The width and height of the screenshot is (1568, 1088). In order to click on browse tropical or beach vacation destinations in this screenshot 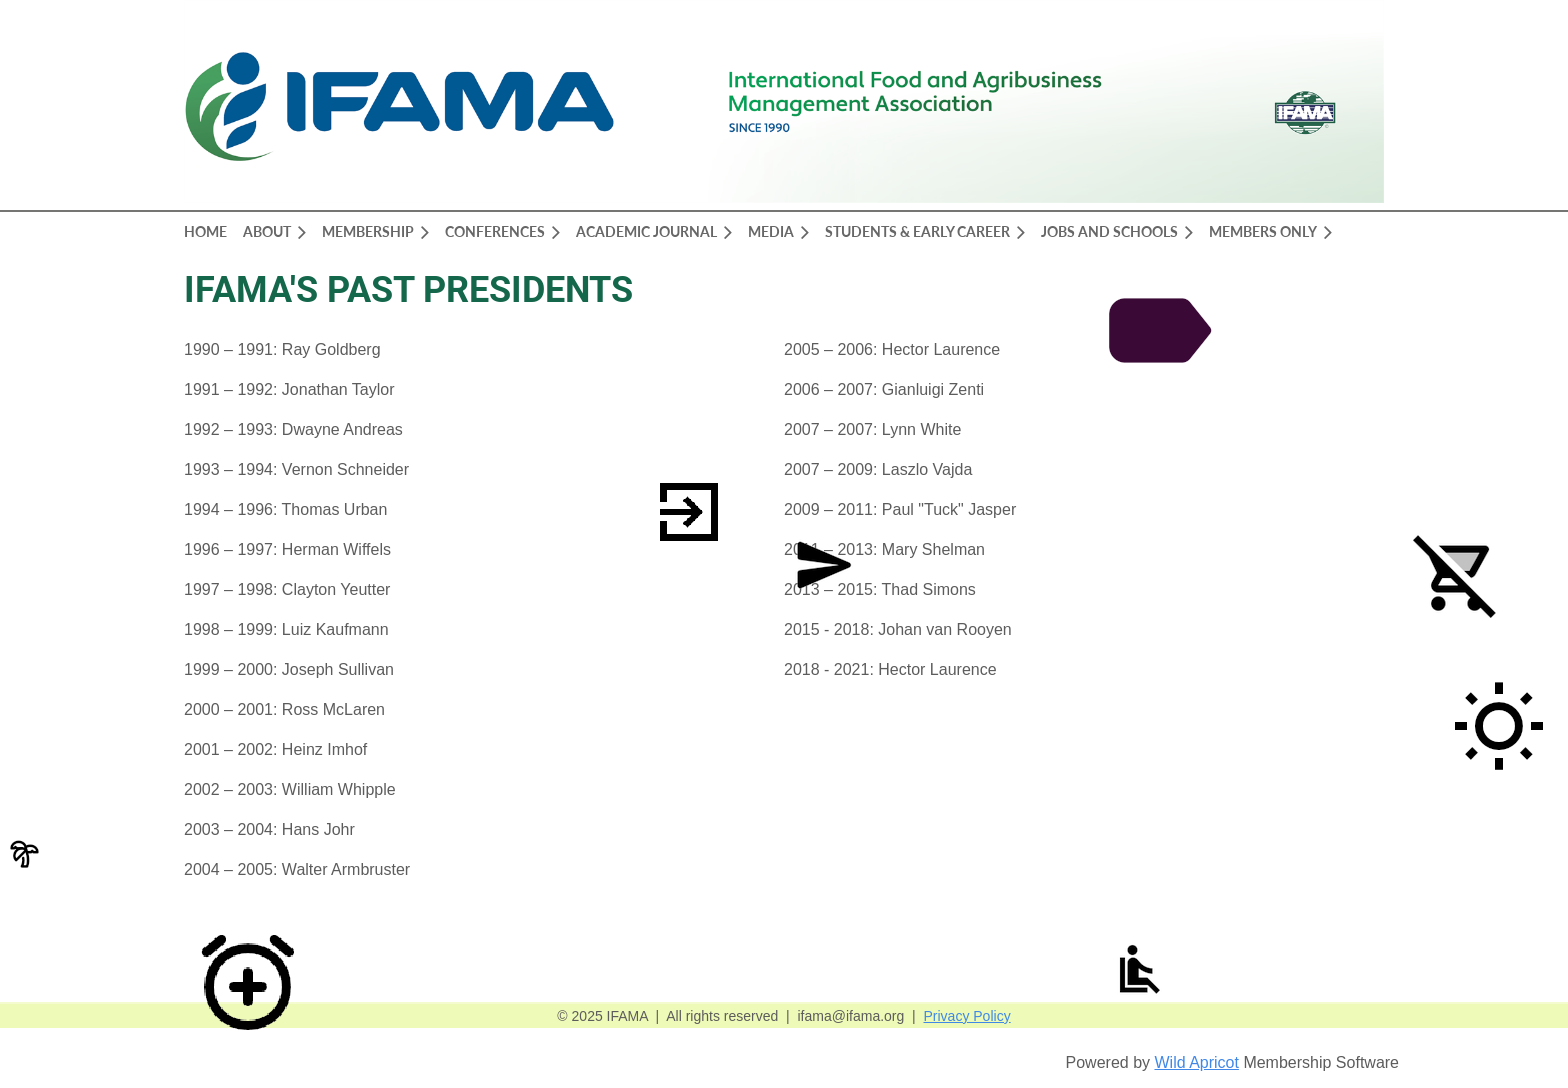, I will do `click(24, 853)`.